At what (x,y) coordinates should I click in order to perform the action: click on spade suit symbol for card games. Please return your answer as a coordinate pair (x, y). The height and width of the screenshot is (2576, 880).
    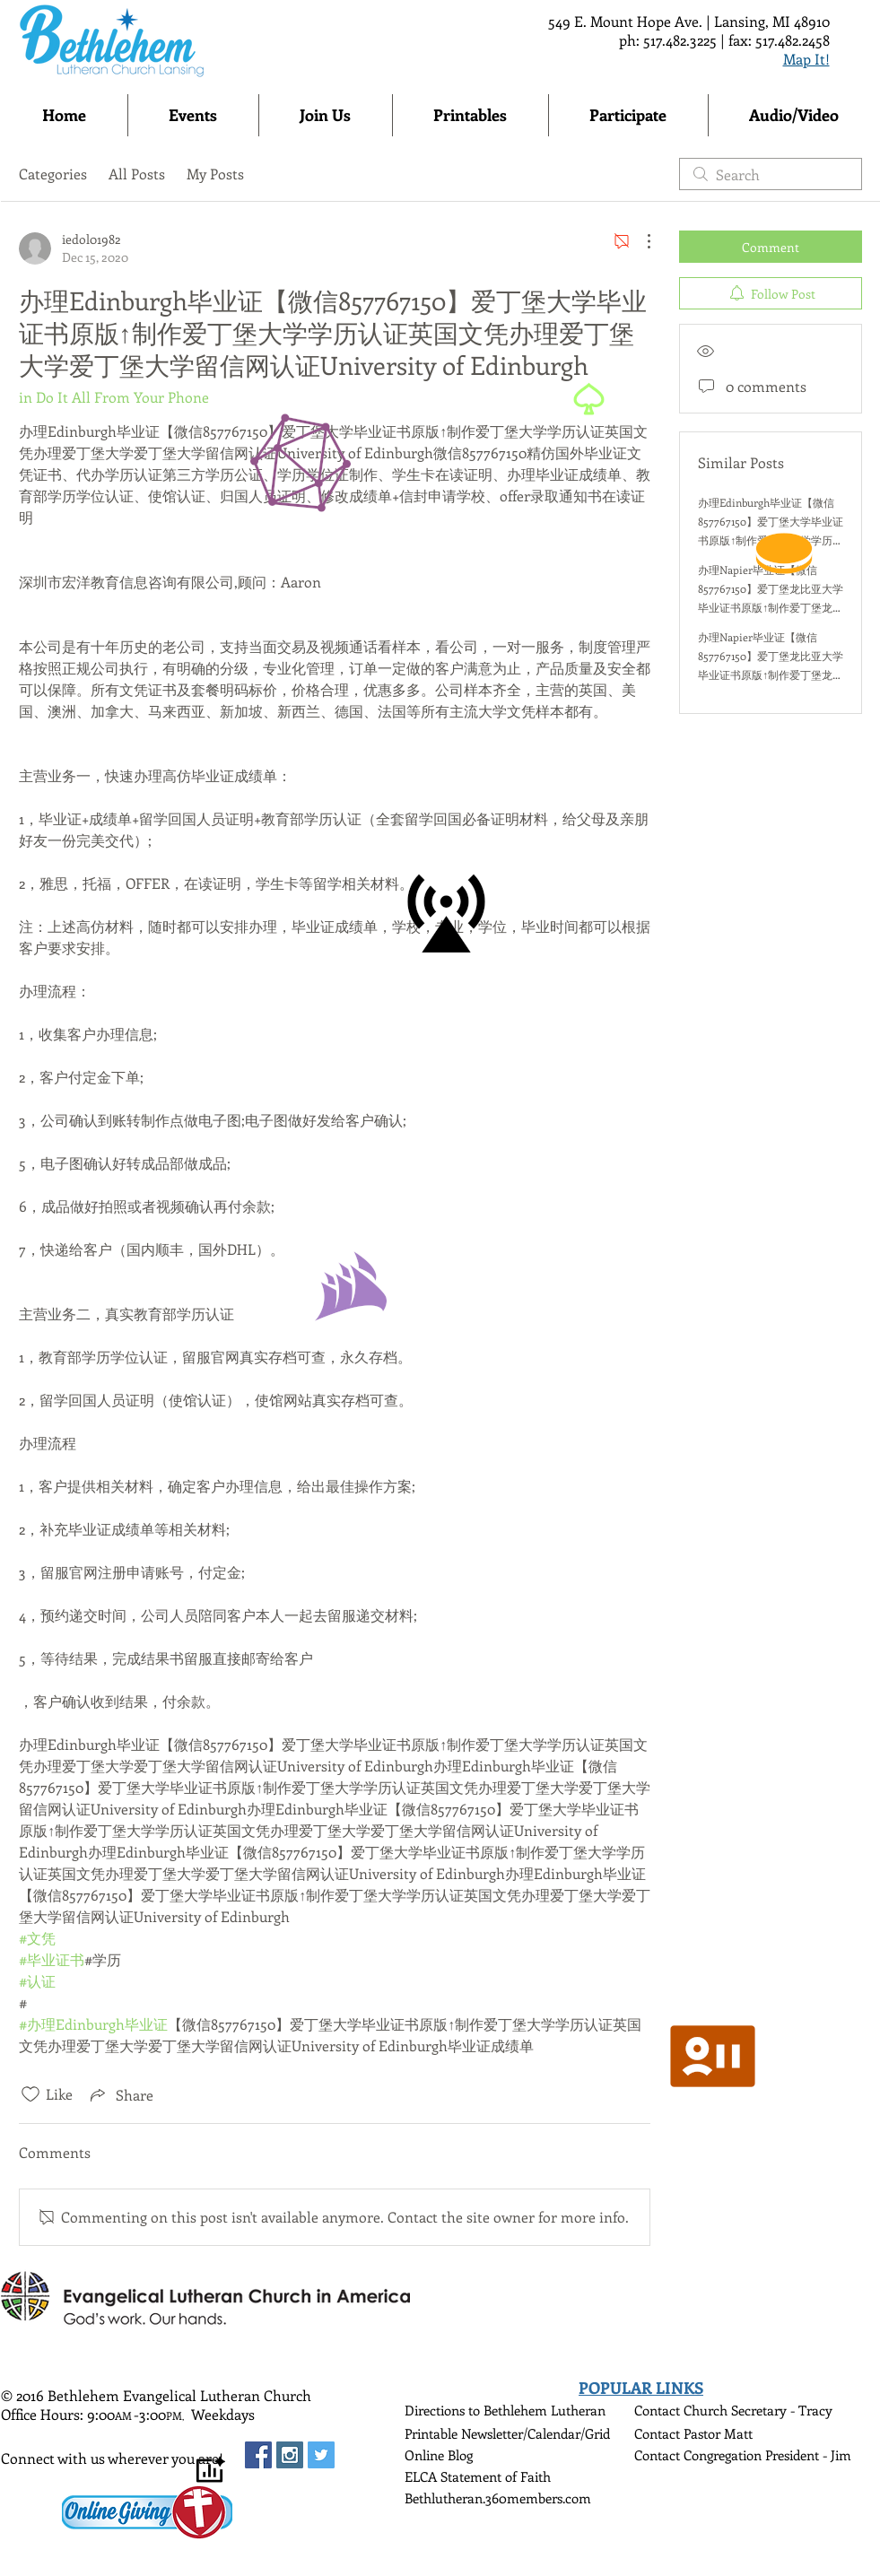
    Looking at the image, I should click on (588, 399).